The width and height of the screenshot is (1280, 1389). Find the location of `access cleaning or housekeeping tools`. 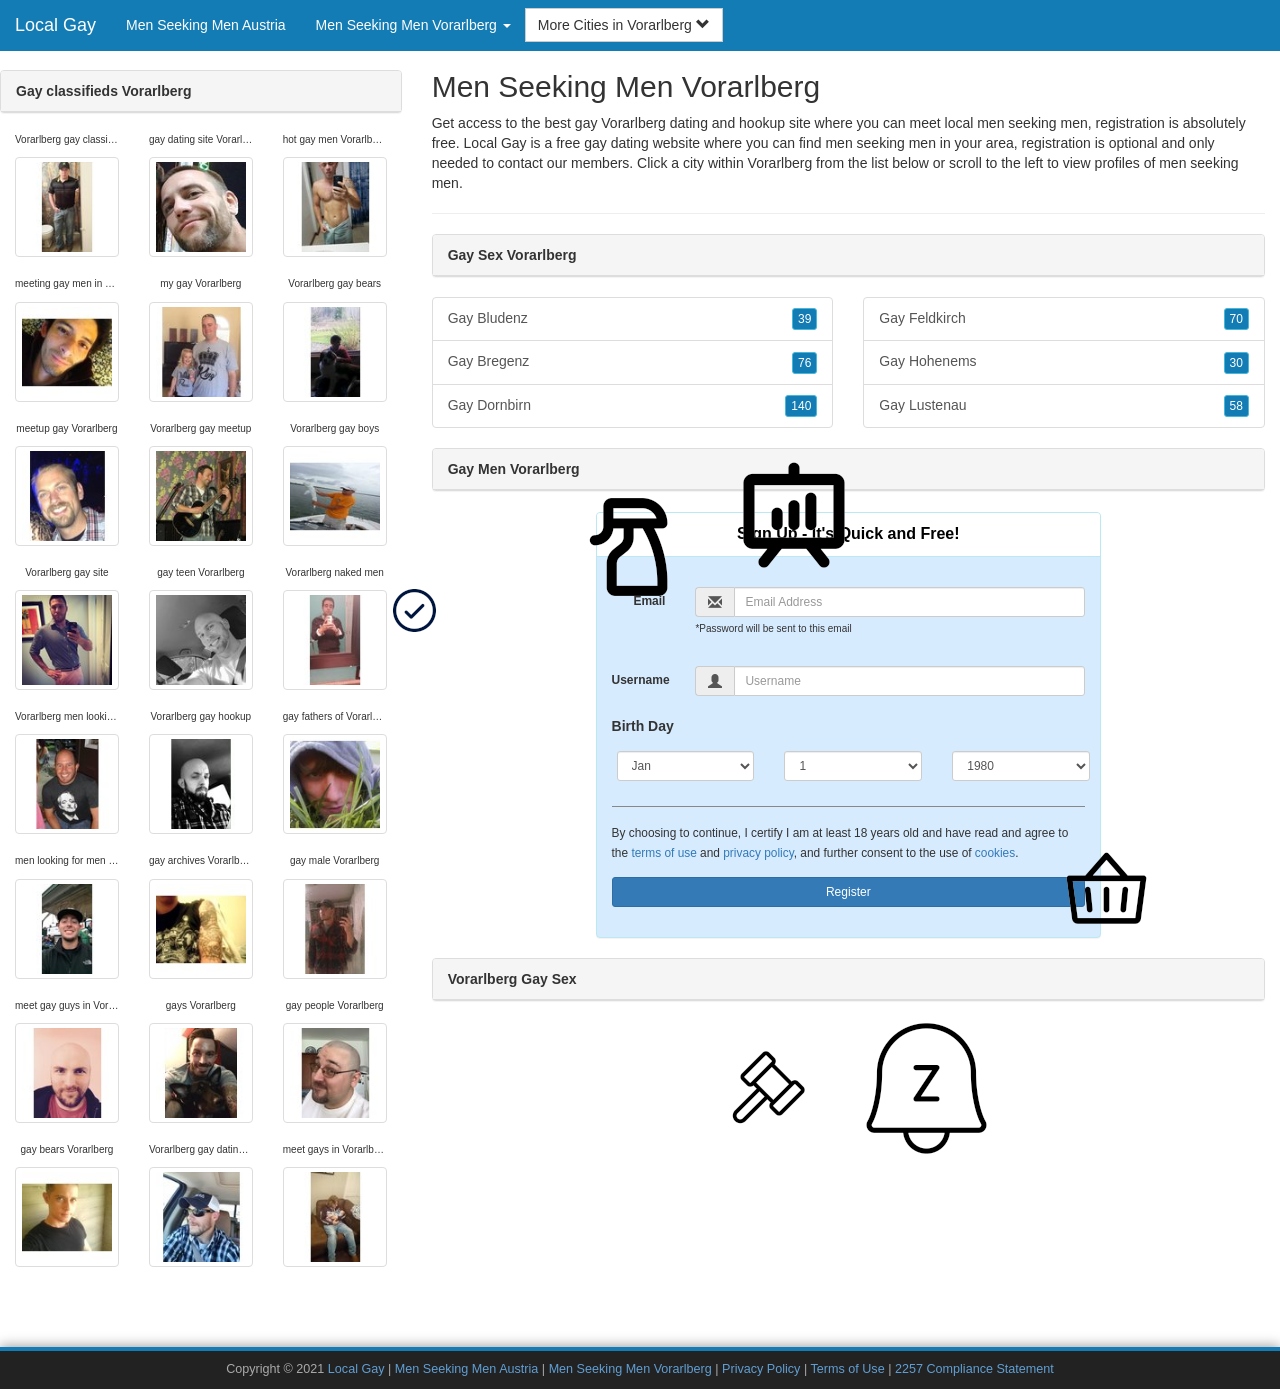

access cleaning or housekeeping tools is located at coordinates (632, 547).